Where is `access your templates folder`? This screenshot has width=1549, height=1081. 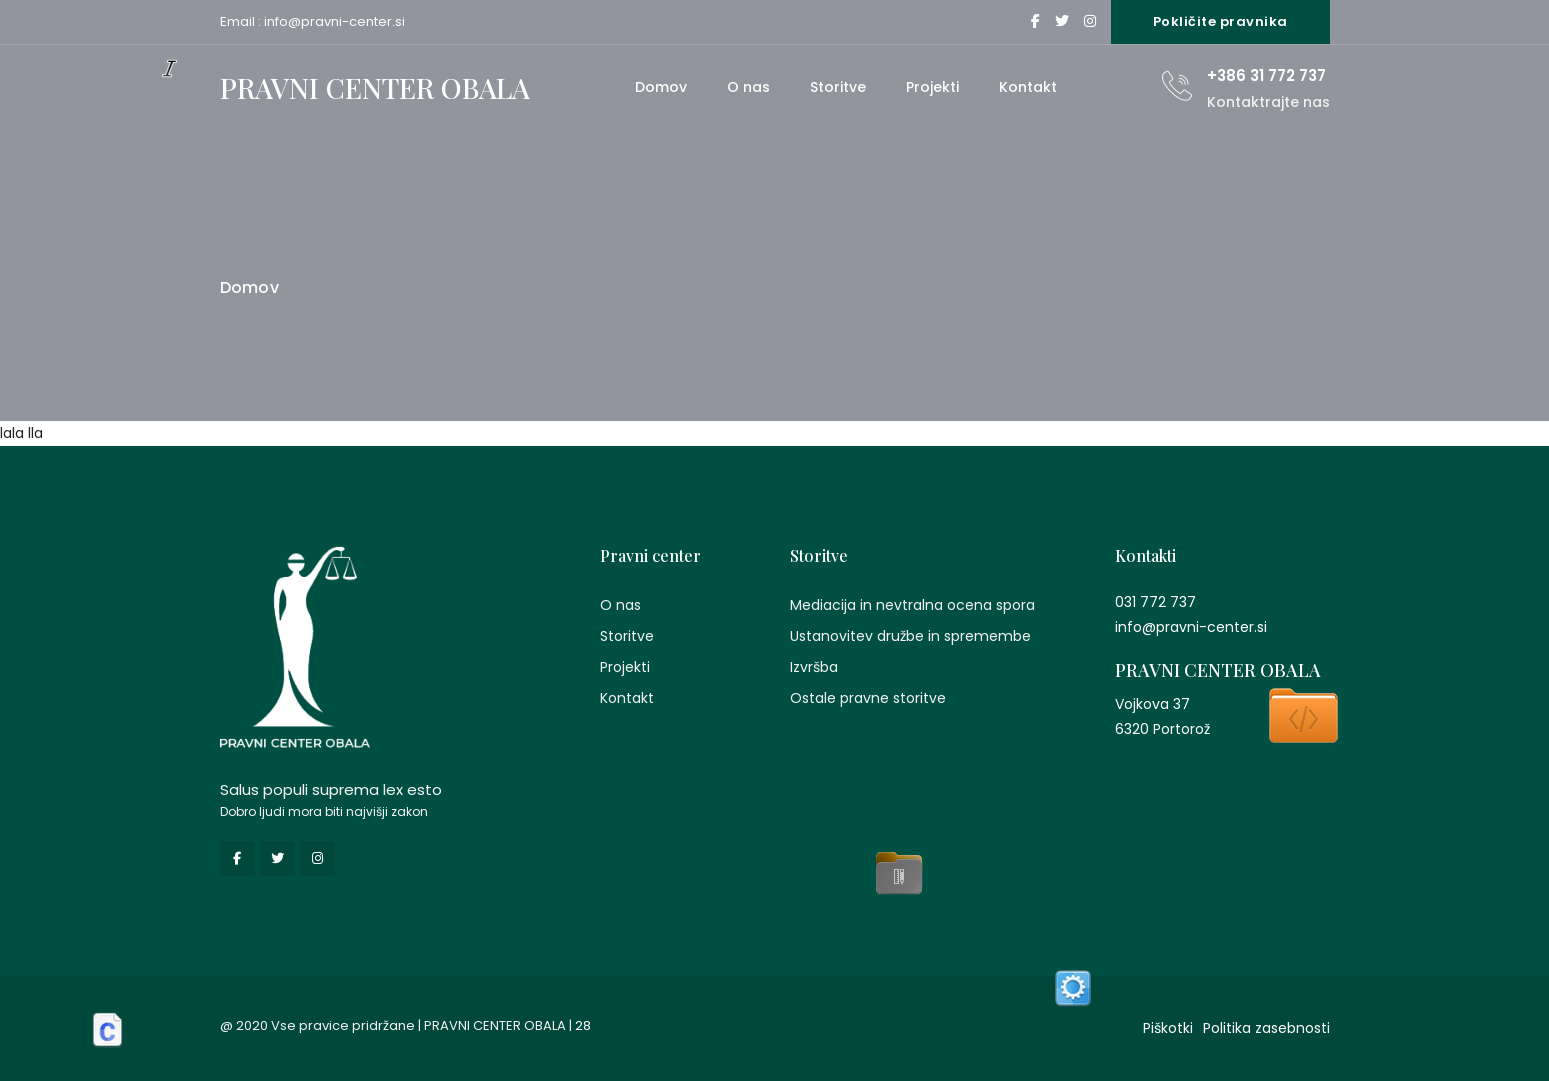 access your templates folder is located at coordinates (899, 873).